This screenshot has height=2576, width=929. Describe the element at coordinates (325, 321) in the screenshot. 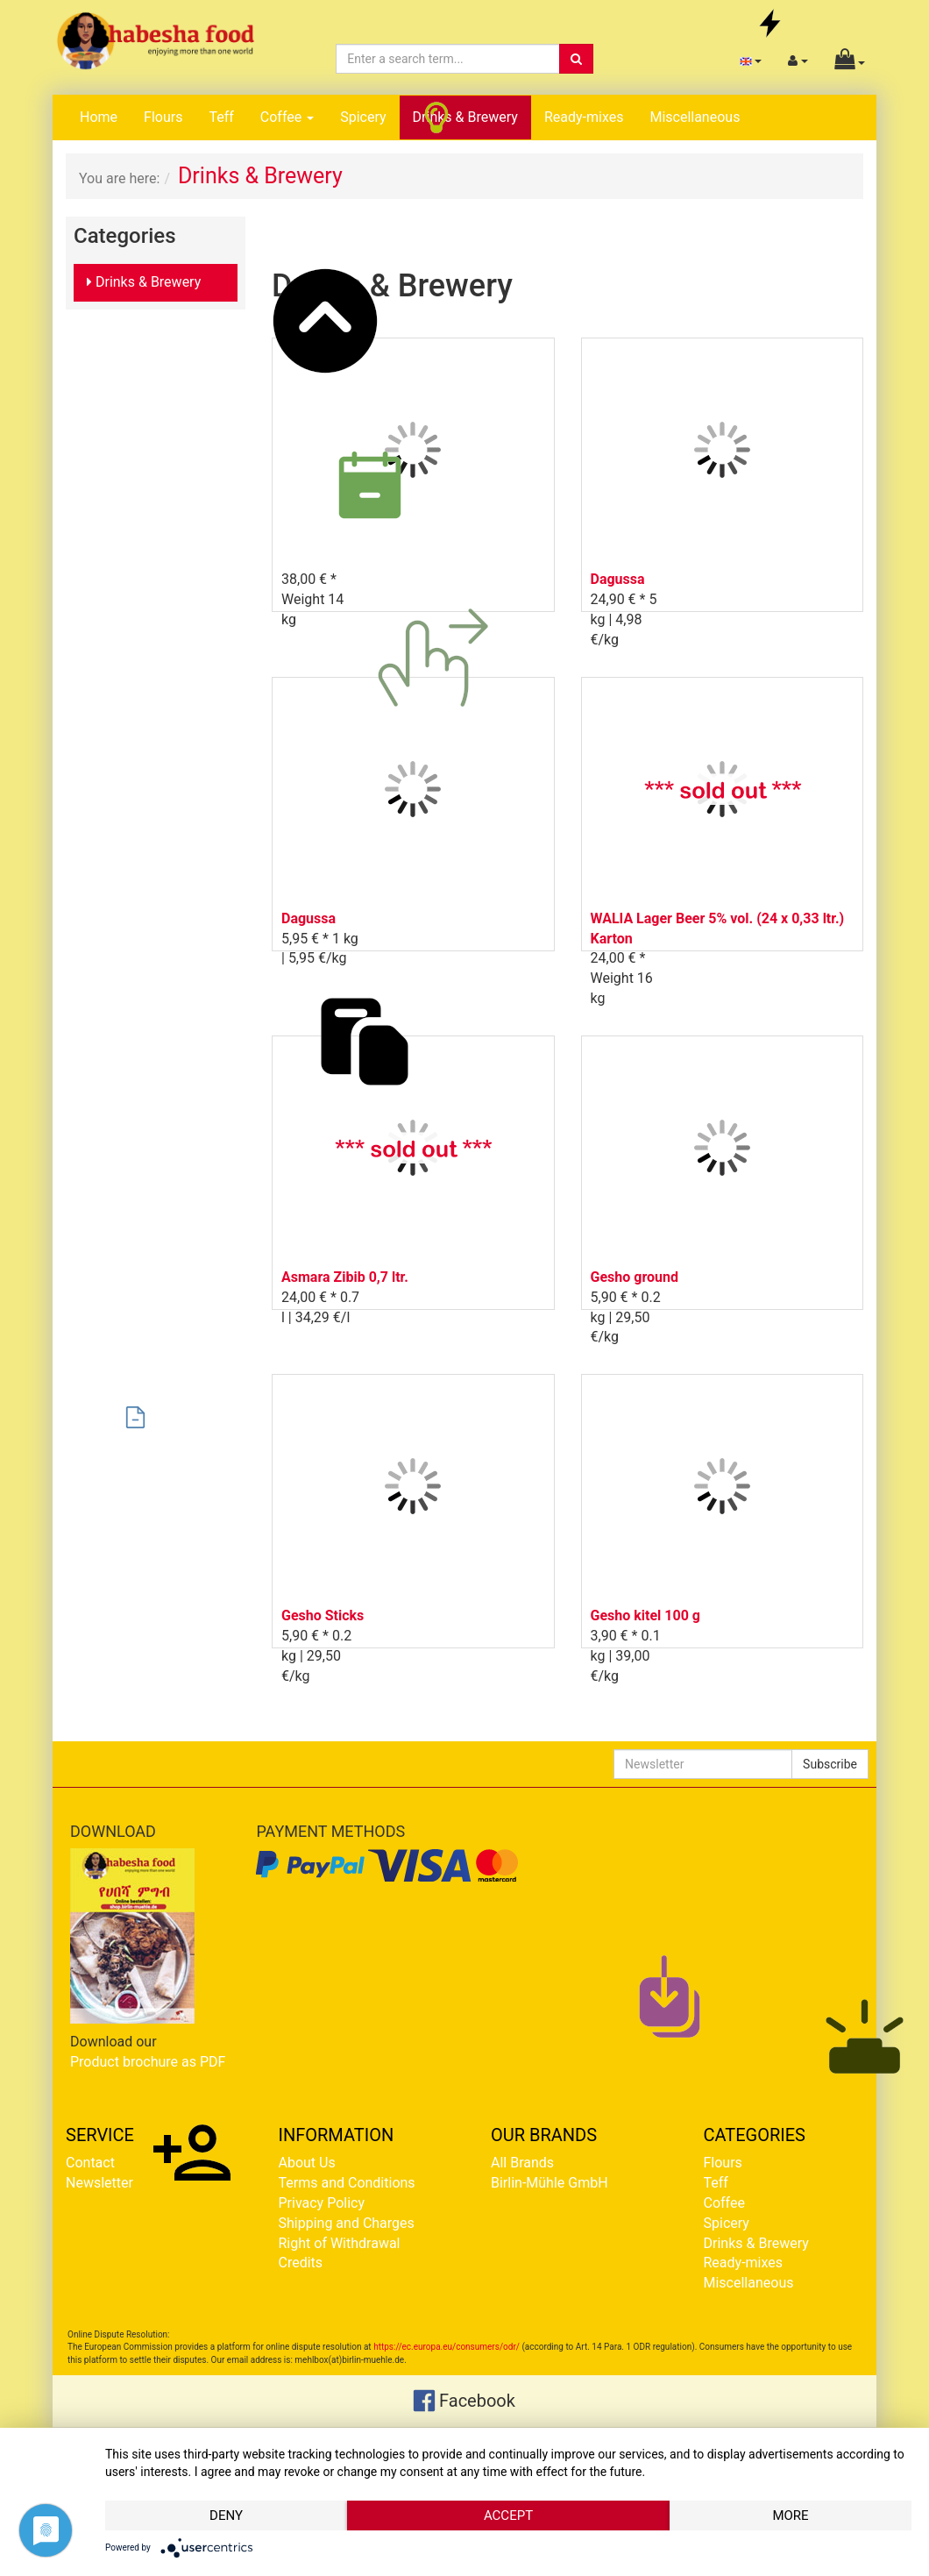

I see `scroll to top of page` at that location.